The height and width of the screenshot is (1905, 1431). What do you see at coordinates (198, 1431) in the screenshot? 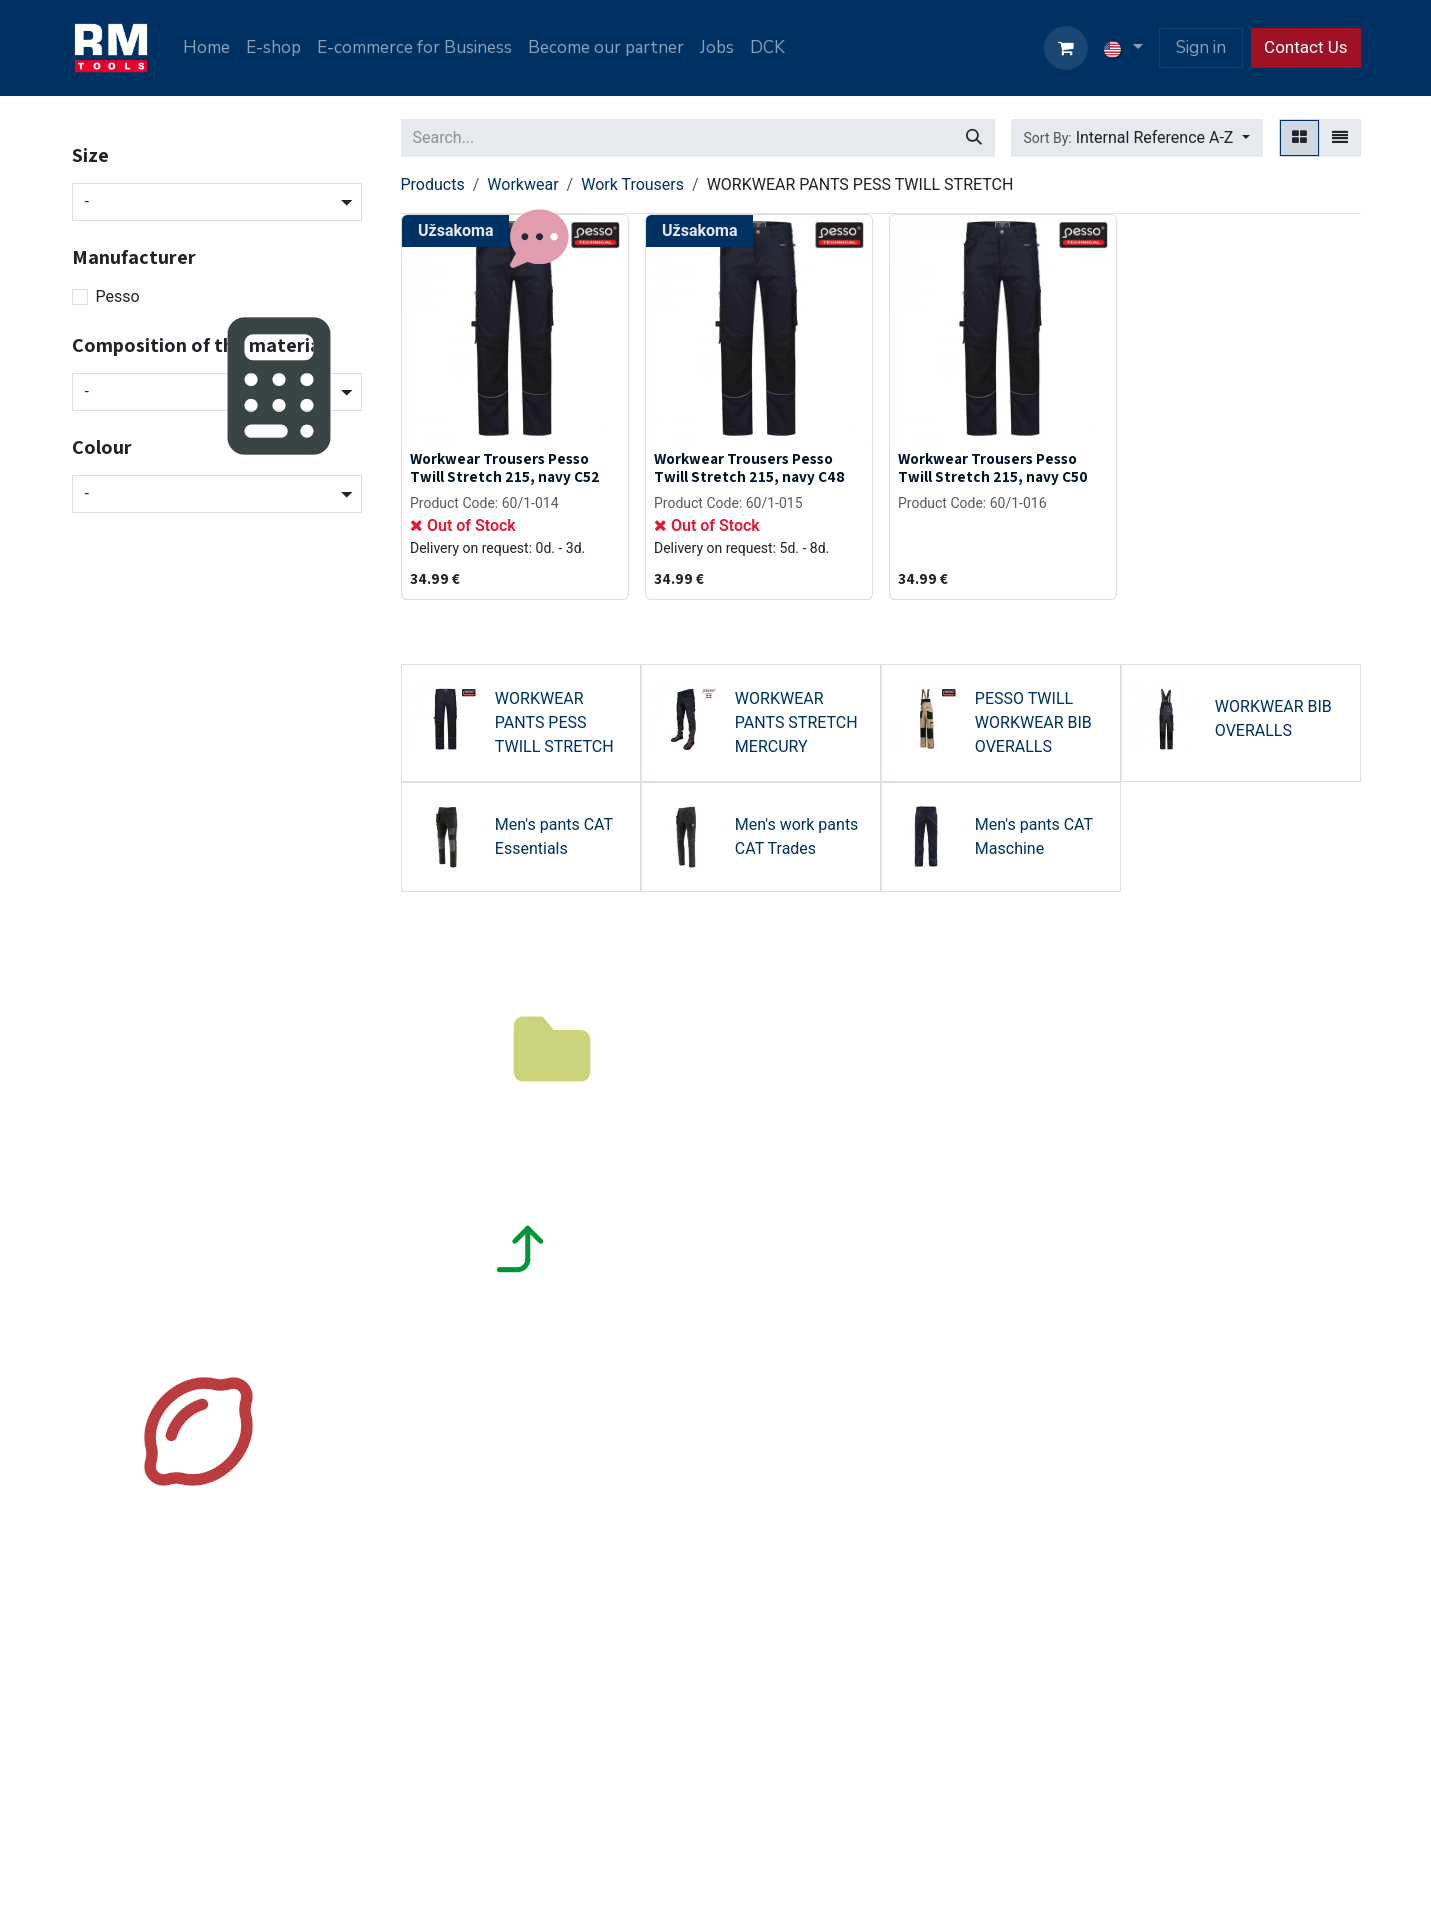
I see `indicates fresh or organic content` at bounding box center [198, 1431].